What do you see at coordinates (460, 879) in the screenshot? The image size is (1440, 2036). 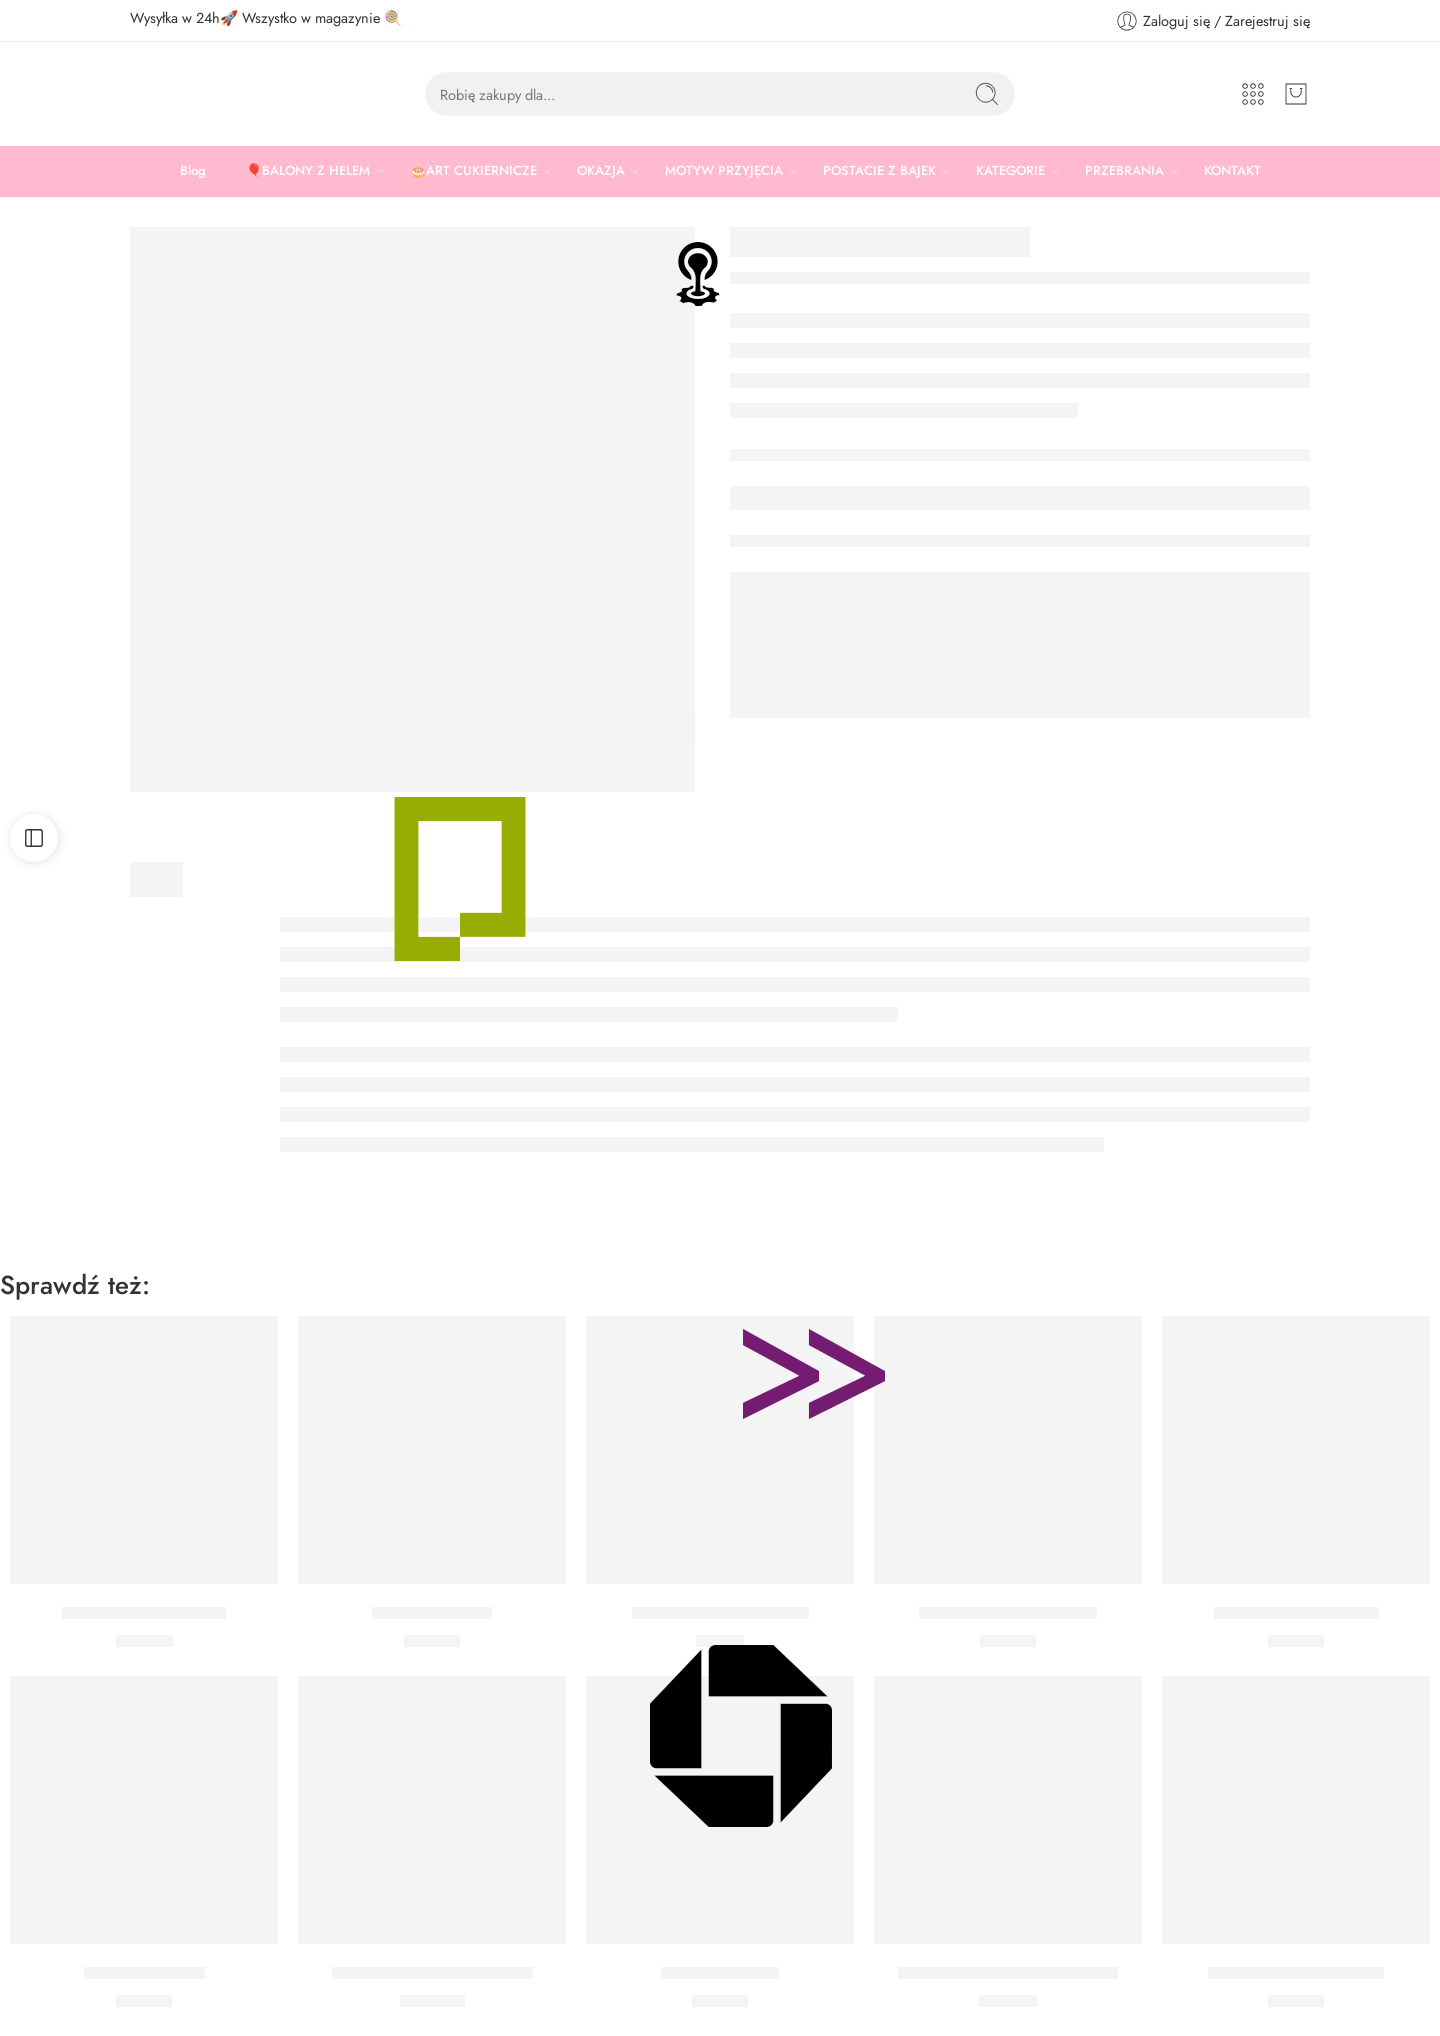 I see `pagekit CMS logo` at bounding box center [460, 879].